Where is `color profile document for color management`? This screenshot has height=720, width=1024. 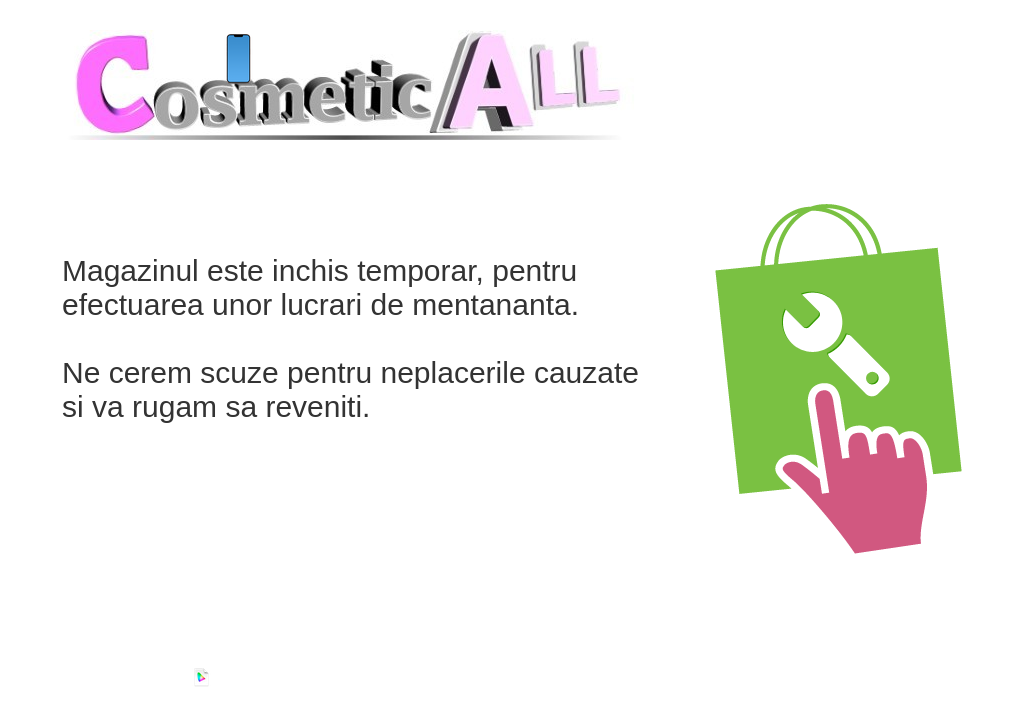
color profile document for color management is located at coordinates (201, 677).